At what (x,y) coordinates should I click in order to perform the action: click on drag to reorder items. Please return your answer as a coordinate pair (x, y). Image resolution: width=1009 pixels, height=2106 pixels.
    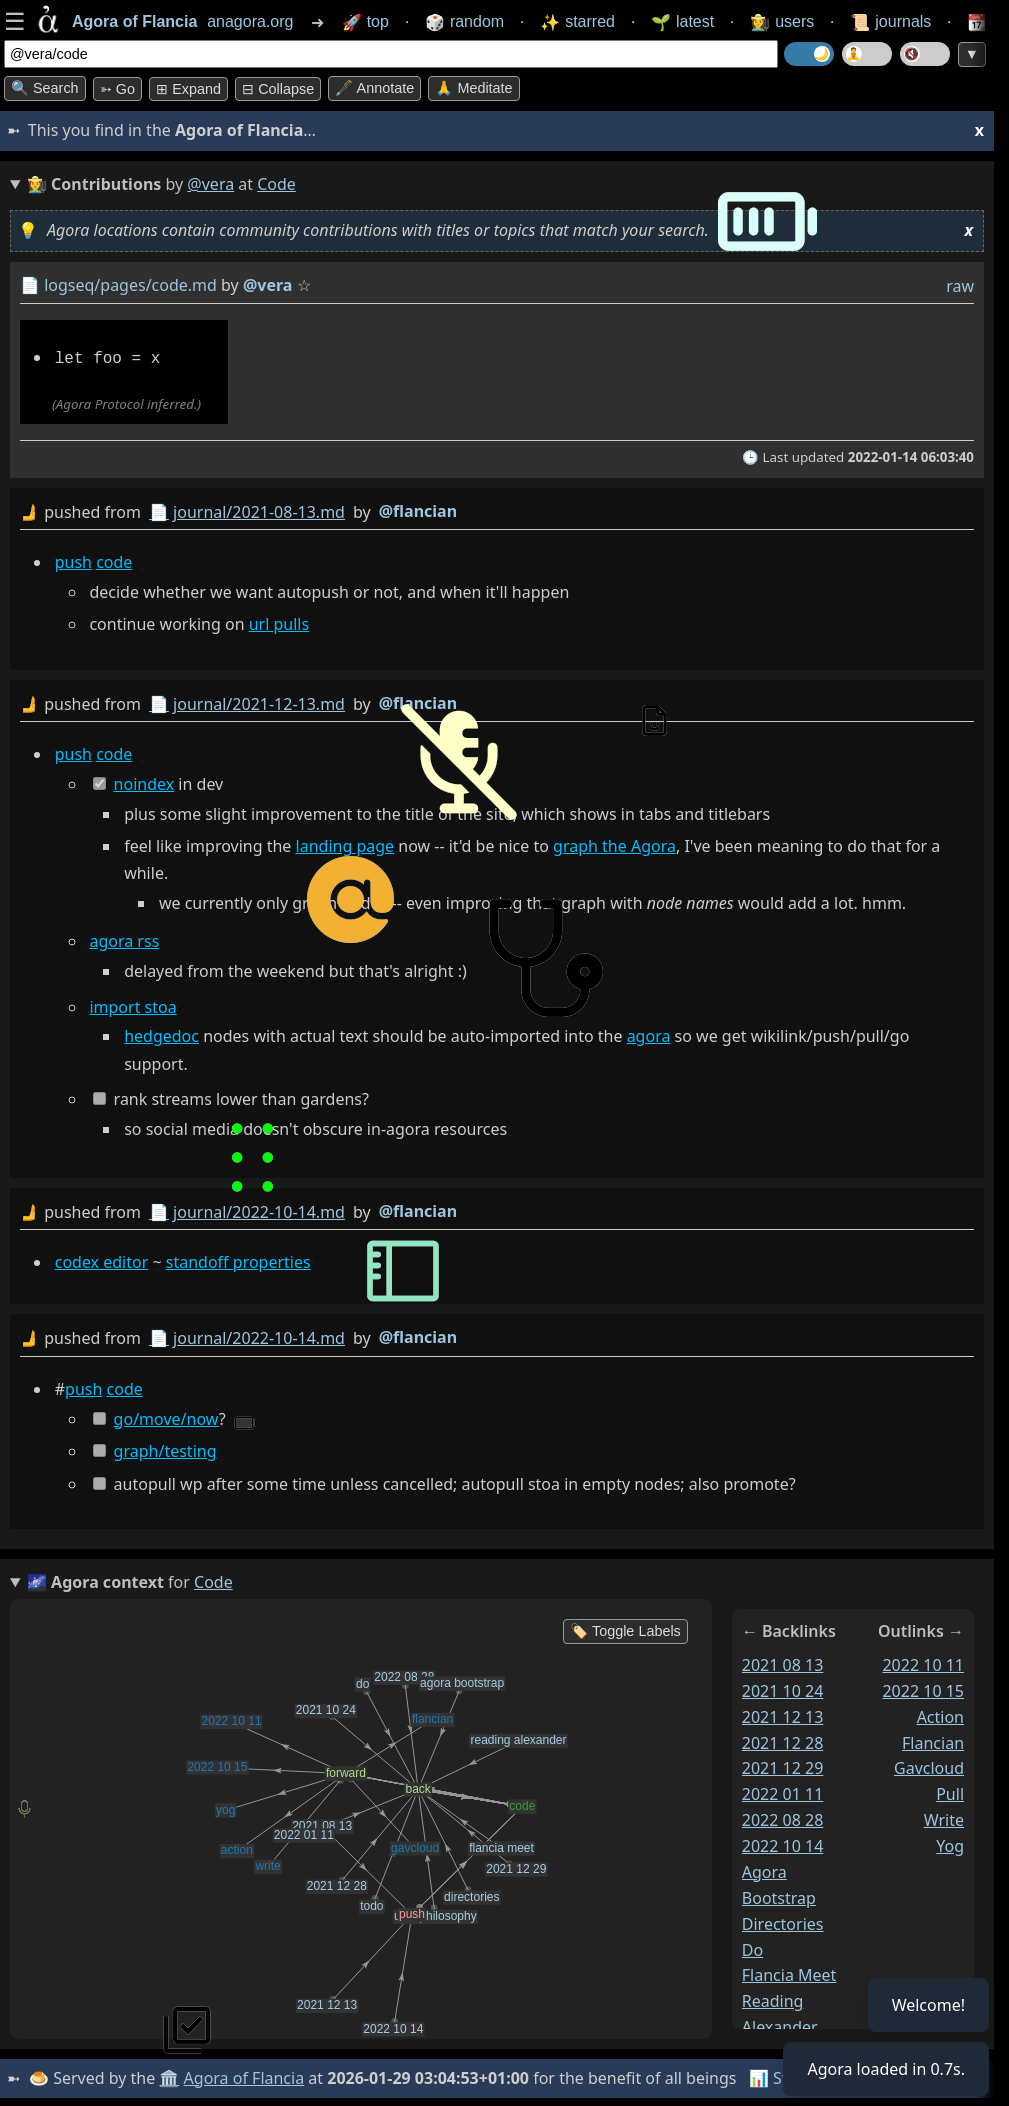
    Looking at the image, I should click on (252, 1157).